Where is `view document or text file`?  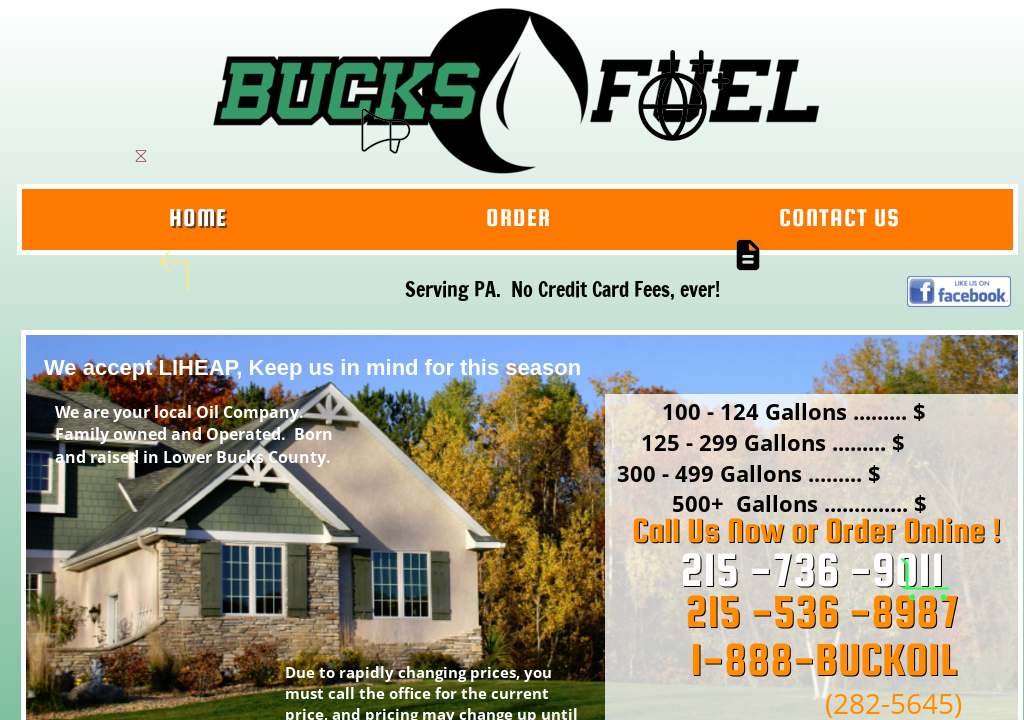 view document or text file is located at coordinates (748, 255).